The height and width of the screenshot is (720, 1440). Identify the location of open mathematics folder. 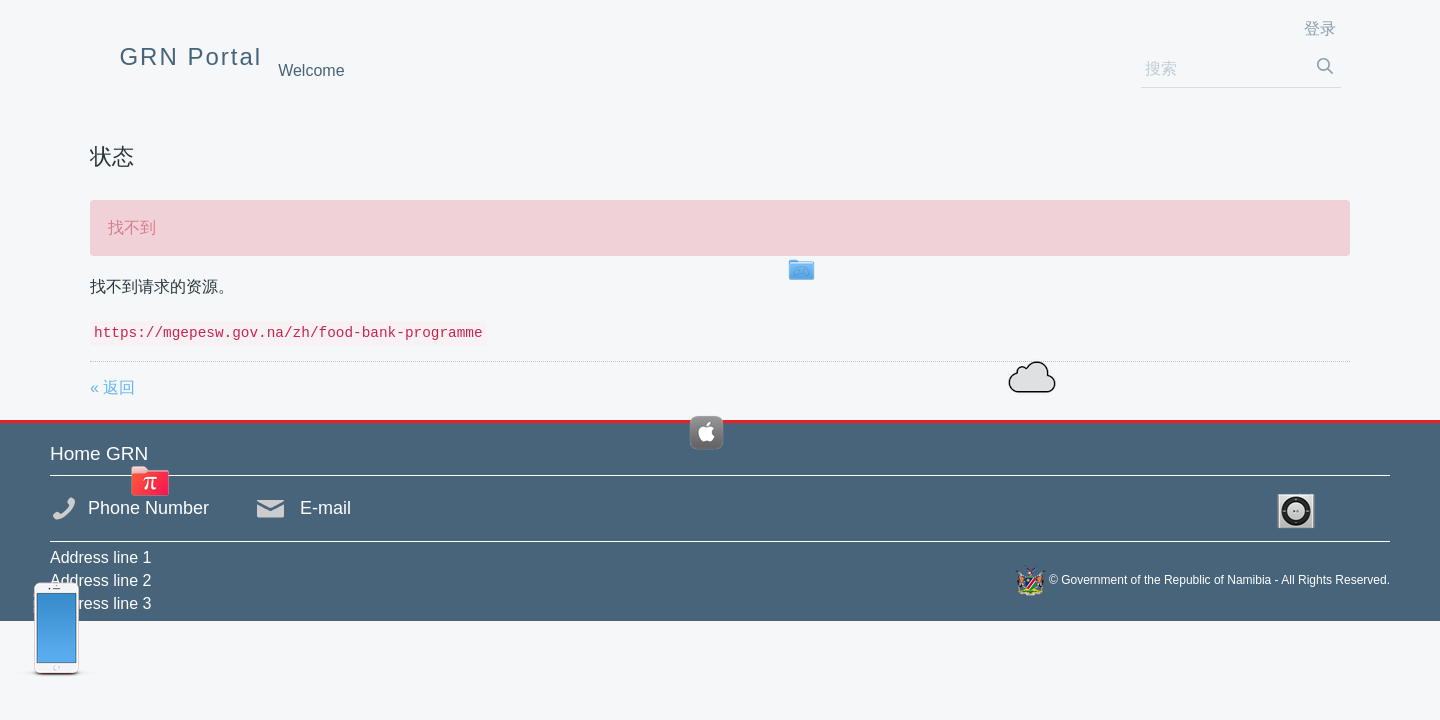
(150, 482).